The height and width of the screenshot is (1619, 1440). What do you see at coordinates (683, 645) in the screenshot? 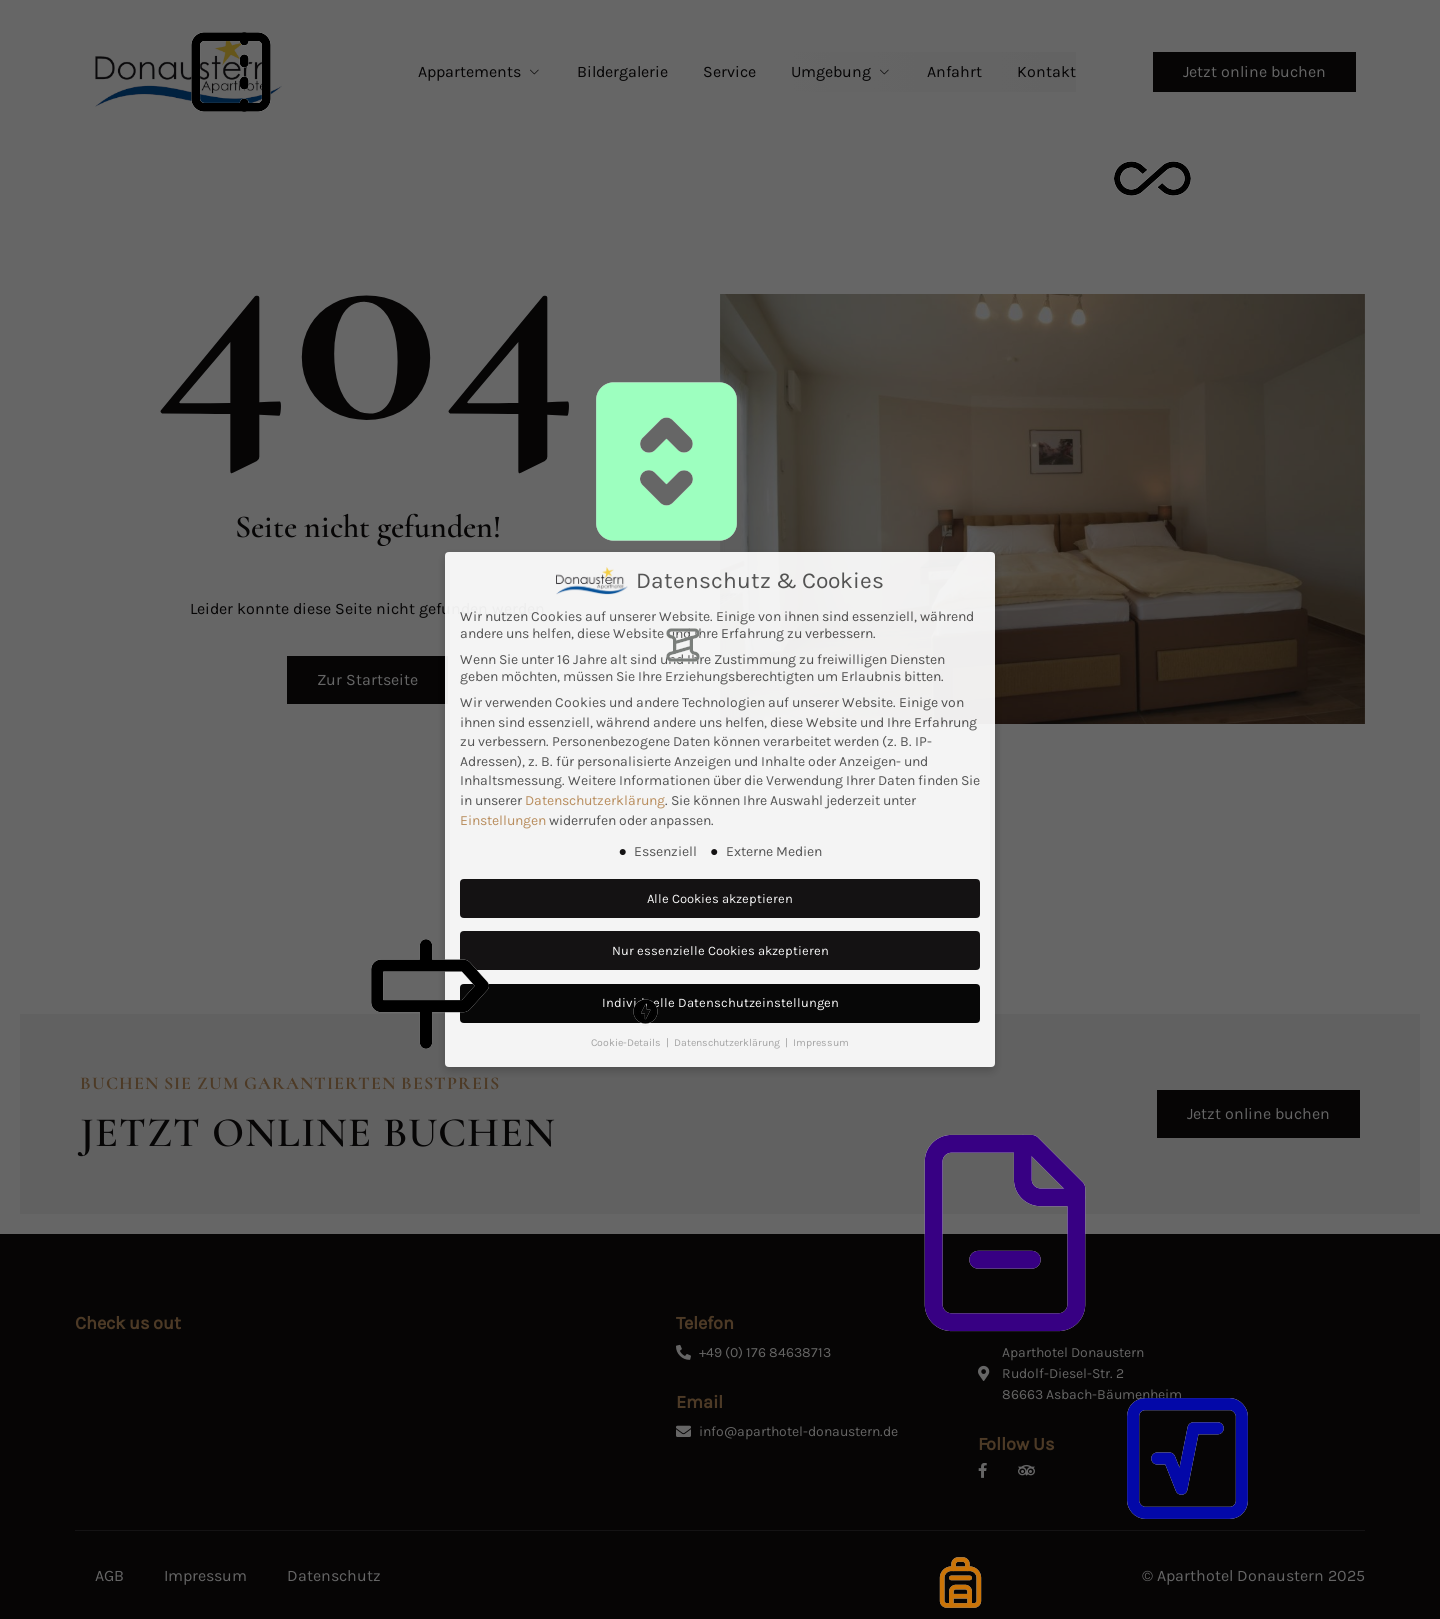
I see `thread or sewing-related tools` at bounding box center [683, 645].